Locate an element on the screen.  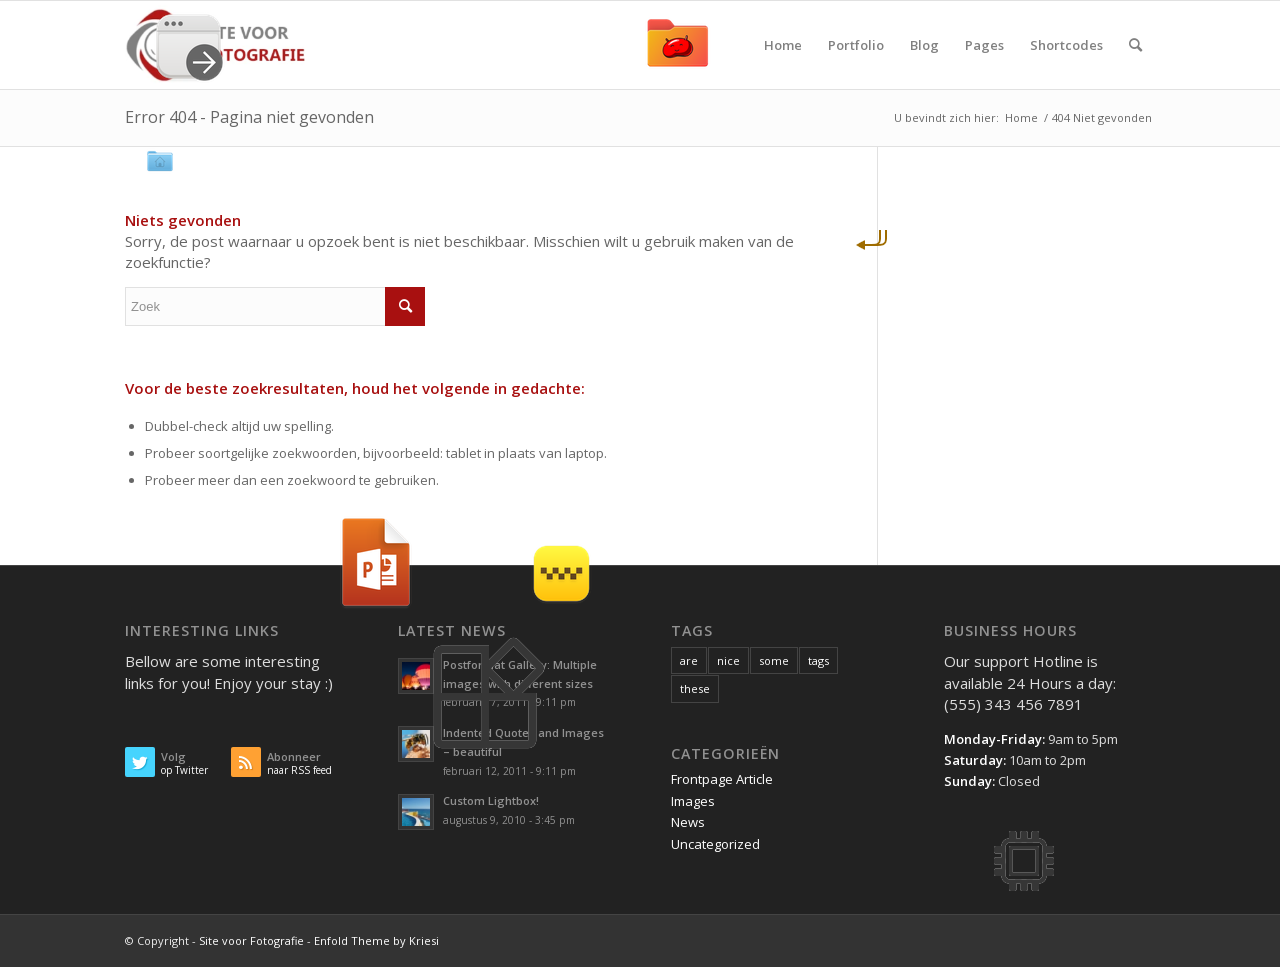
open taxi or ride-hailing app is located at coordinates (561, 573).